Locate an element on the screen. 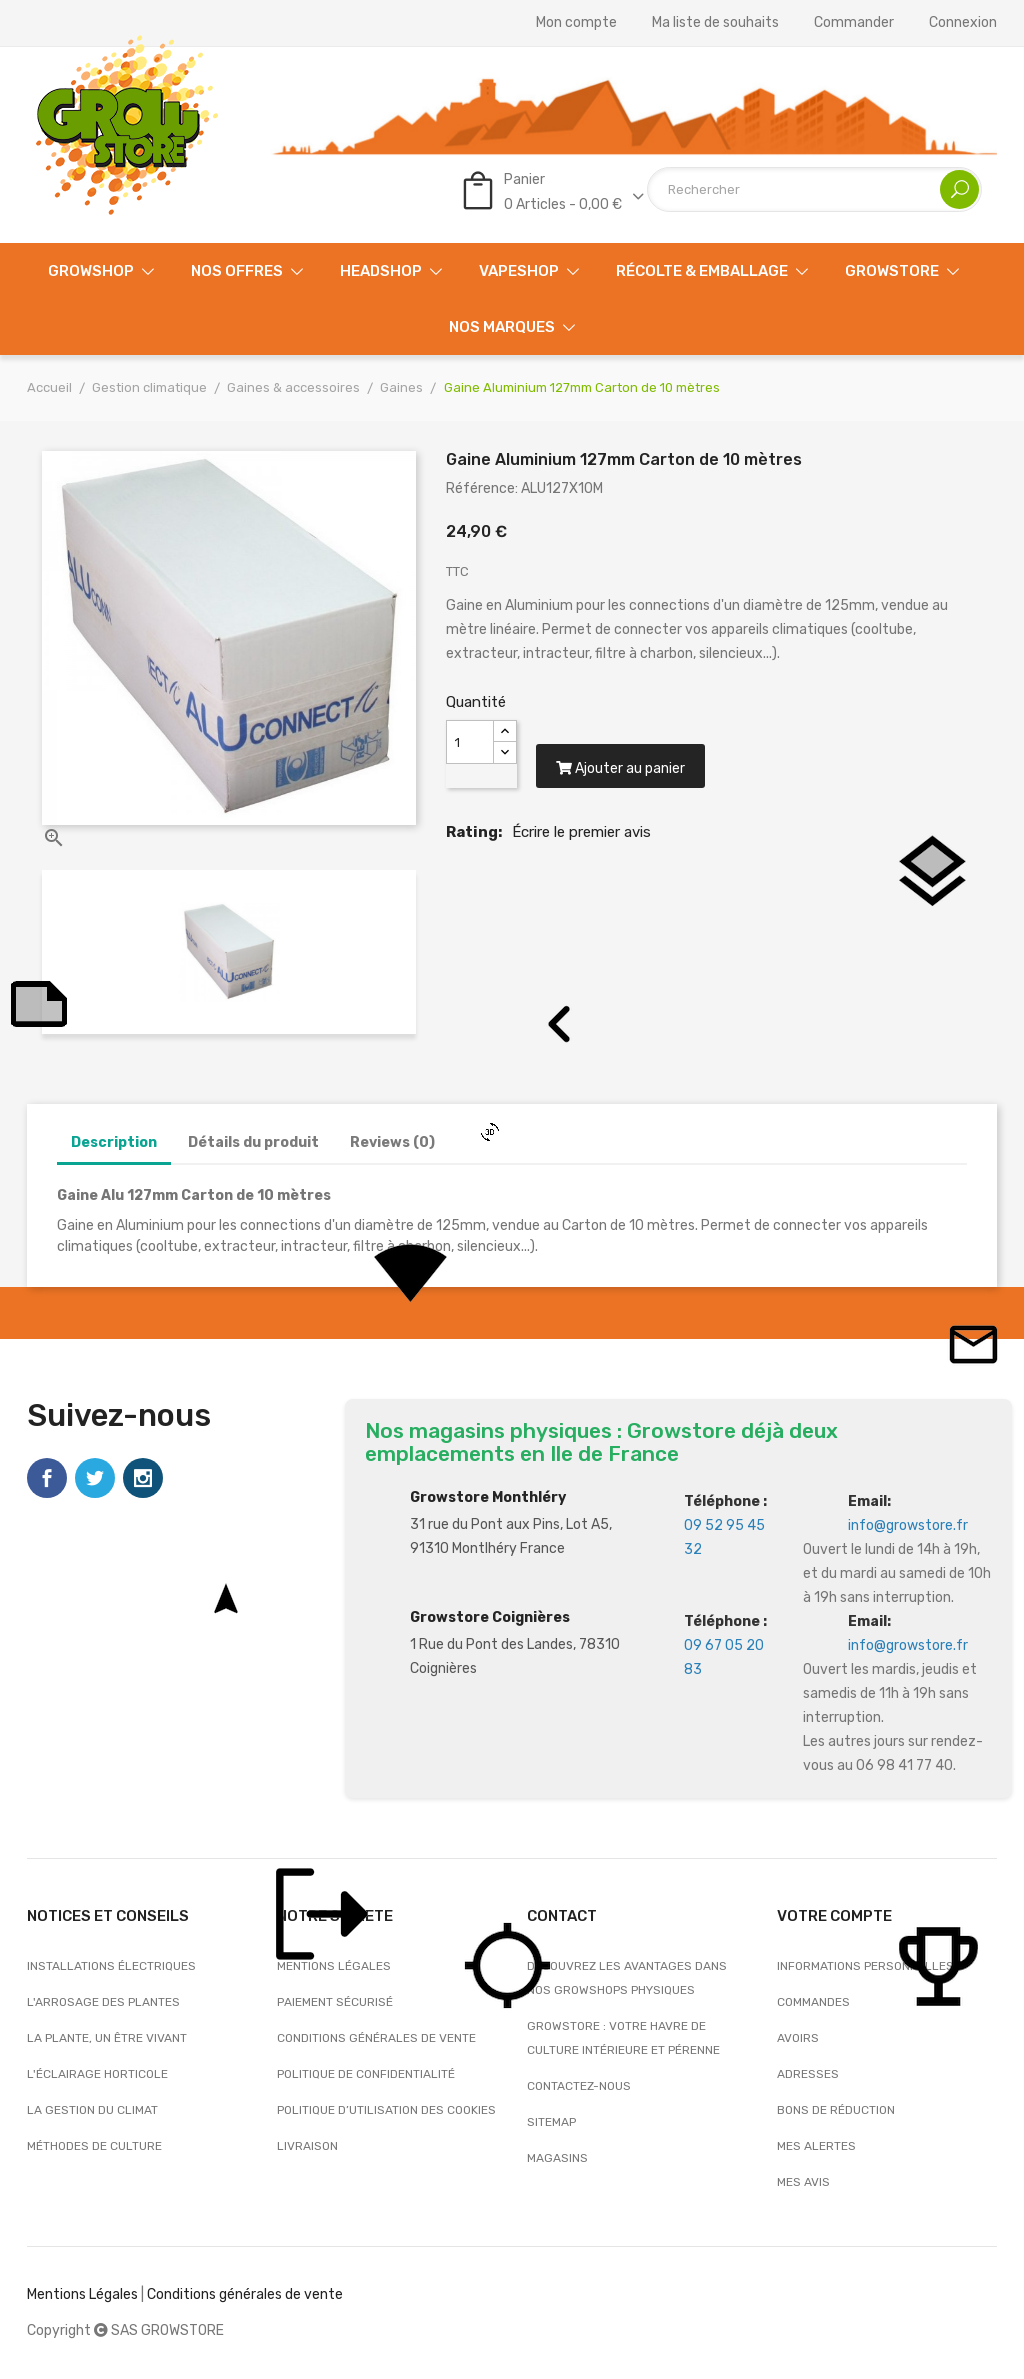 The image size is (1024, 2379). sign out of your account is located at coordinates (318, 1914).